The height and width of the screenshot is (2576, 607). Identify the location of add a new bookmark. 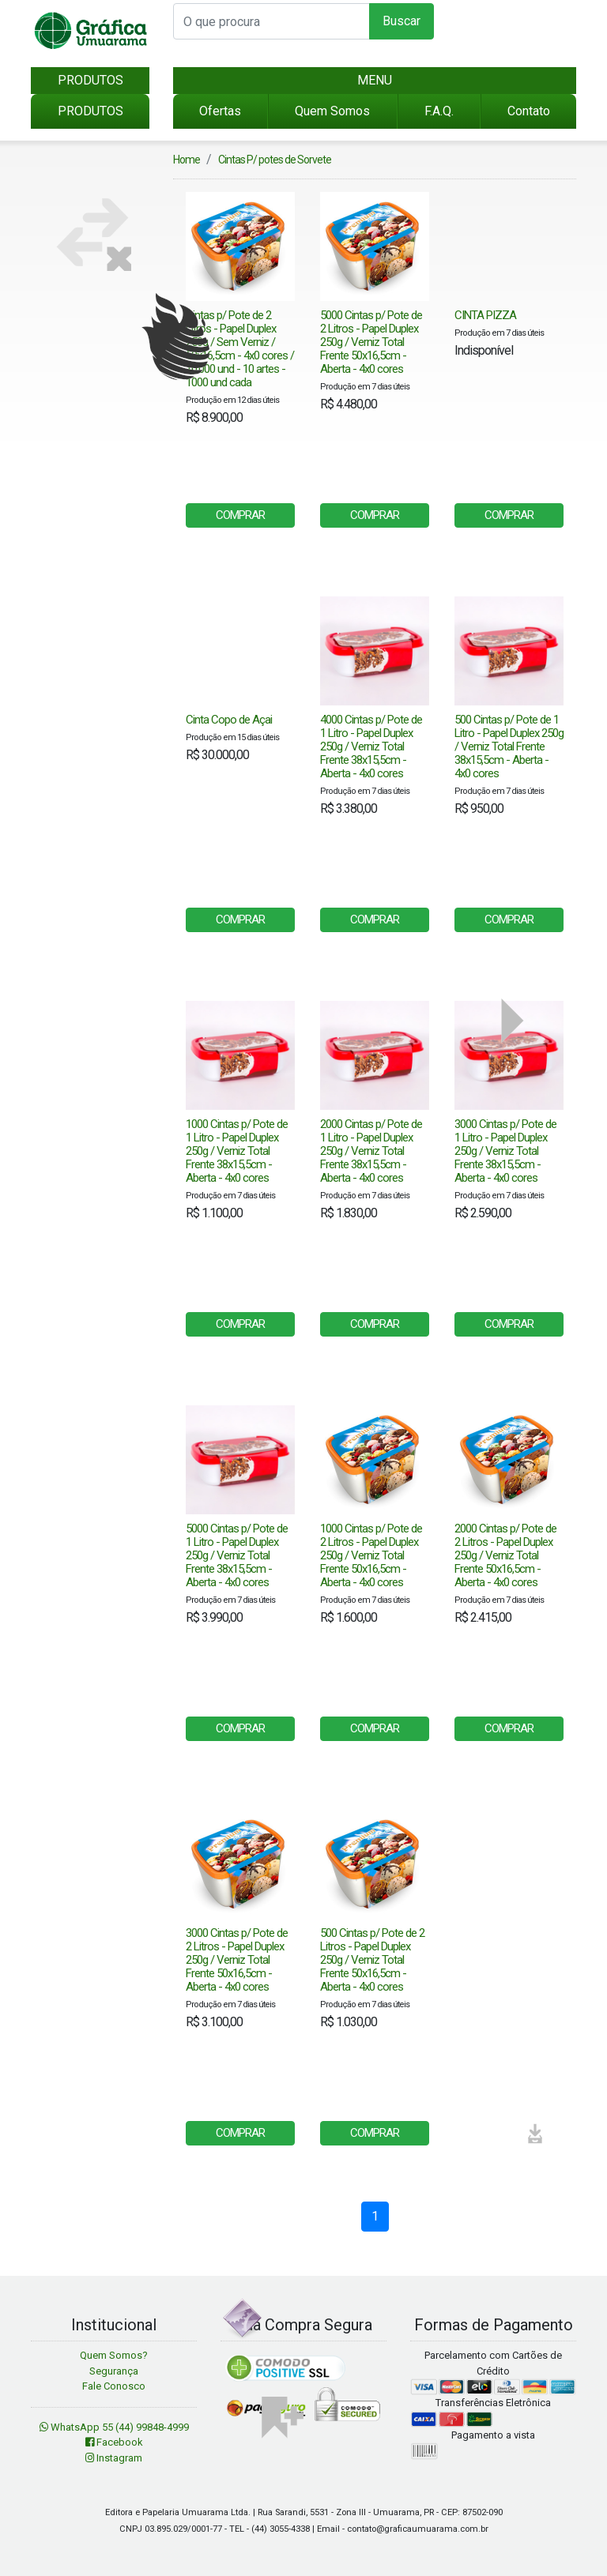
(281, 2422).